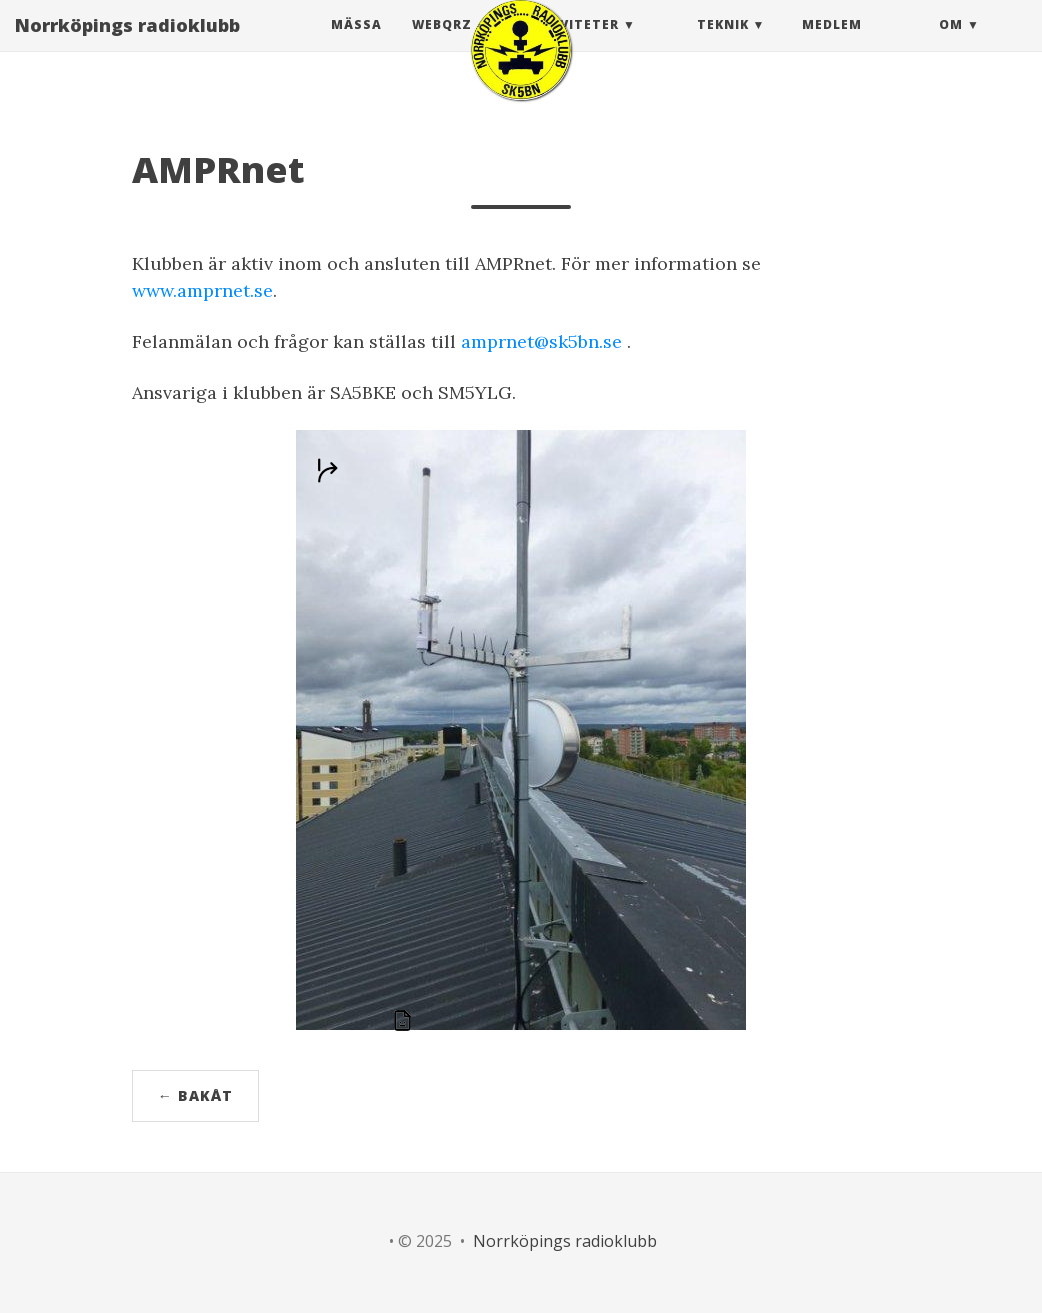 The image size is (1042, 1313). What do you see at coordinates (326, 470) in the screenshot?
I see `take the next right turn` at bounding box center [326, 470].